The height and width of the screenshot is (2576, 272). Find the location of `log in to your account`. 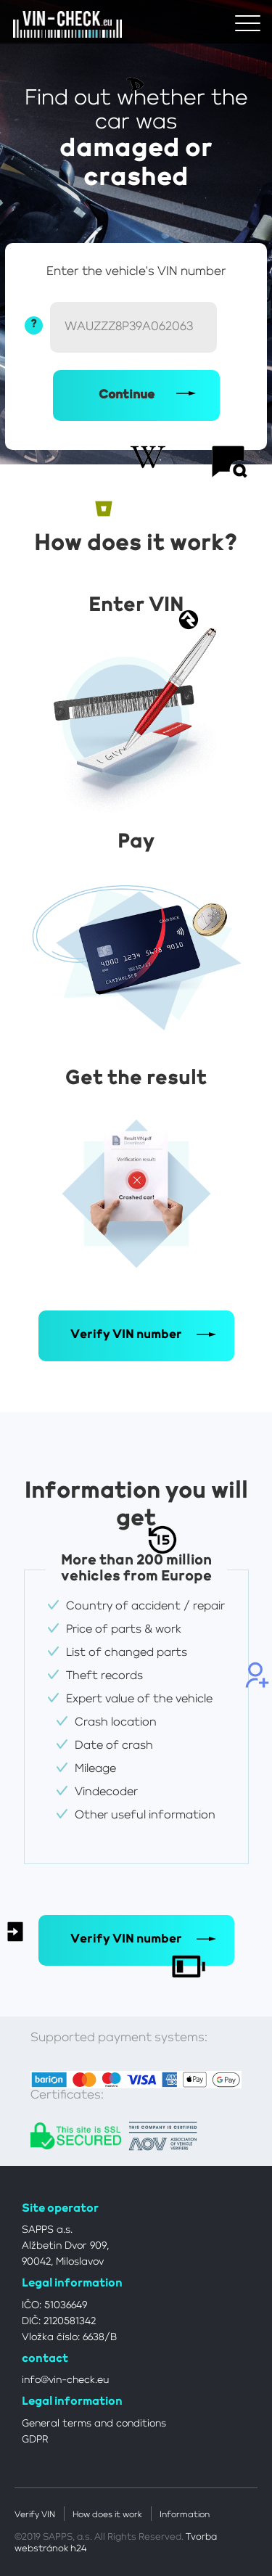

log in to your account is located at coordinates (15, 1932).